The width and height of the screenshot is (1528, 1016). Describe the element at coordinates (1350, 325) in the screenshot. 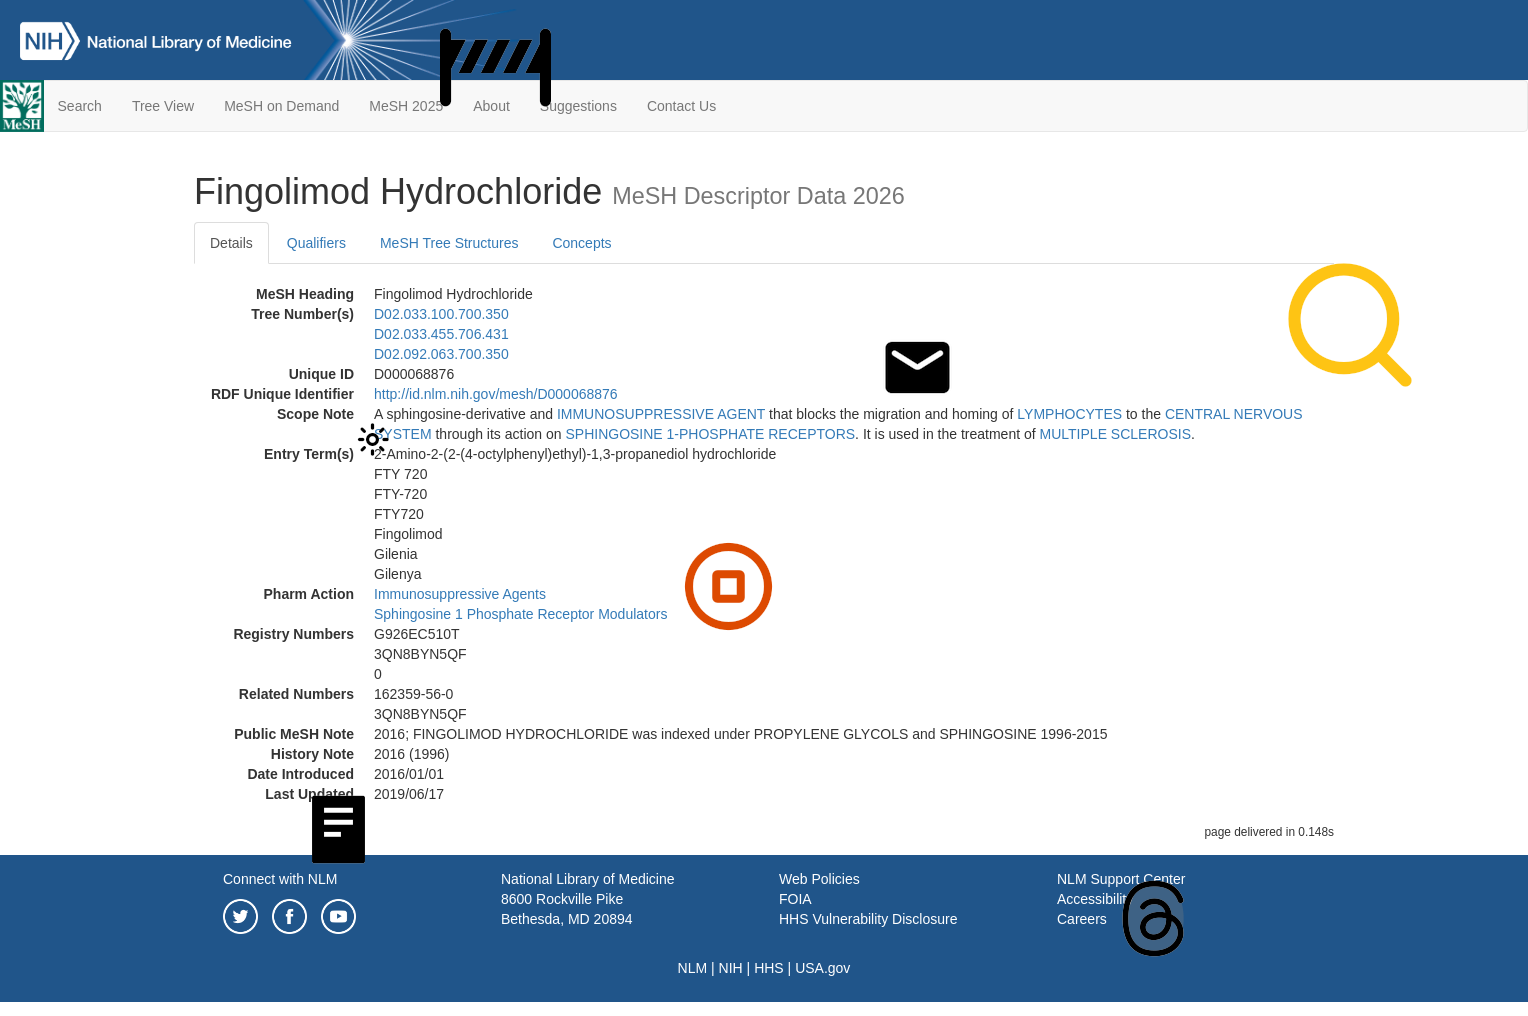

I see `search for content or items` at that location.